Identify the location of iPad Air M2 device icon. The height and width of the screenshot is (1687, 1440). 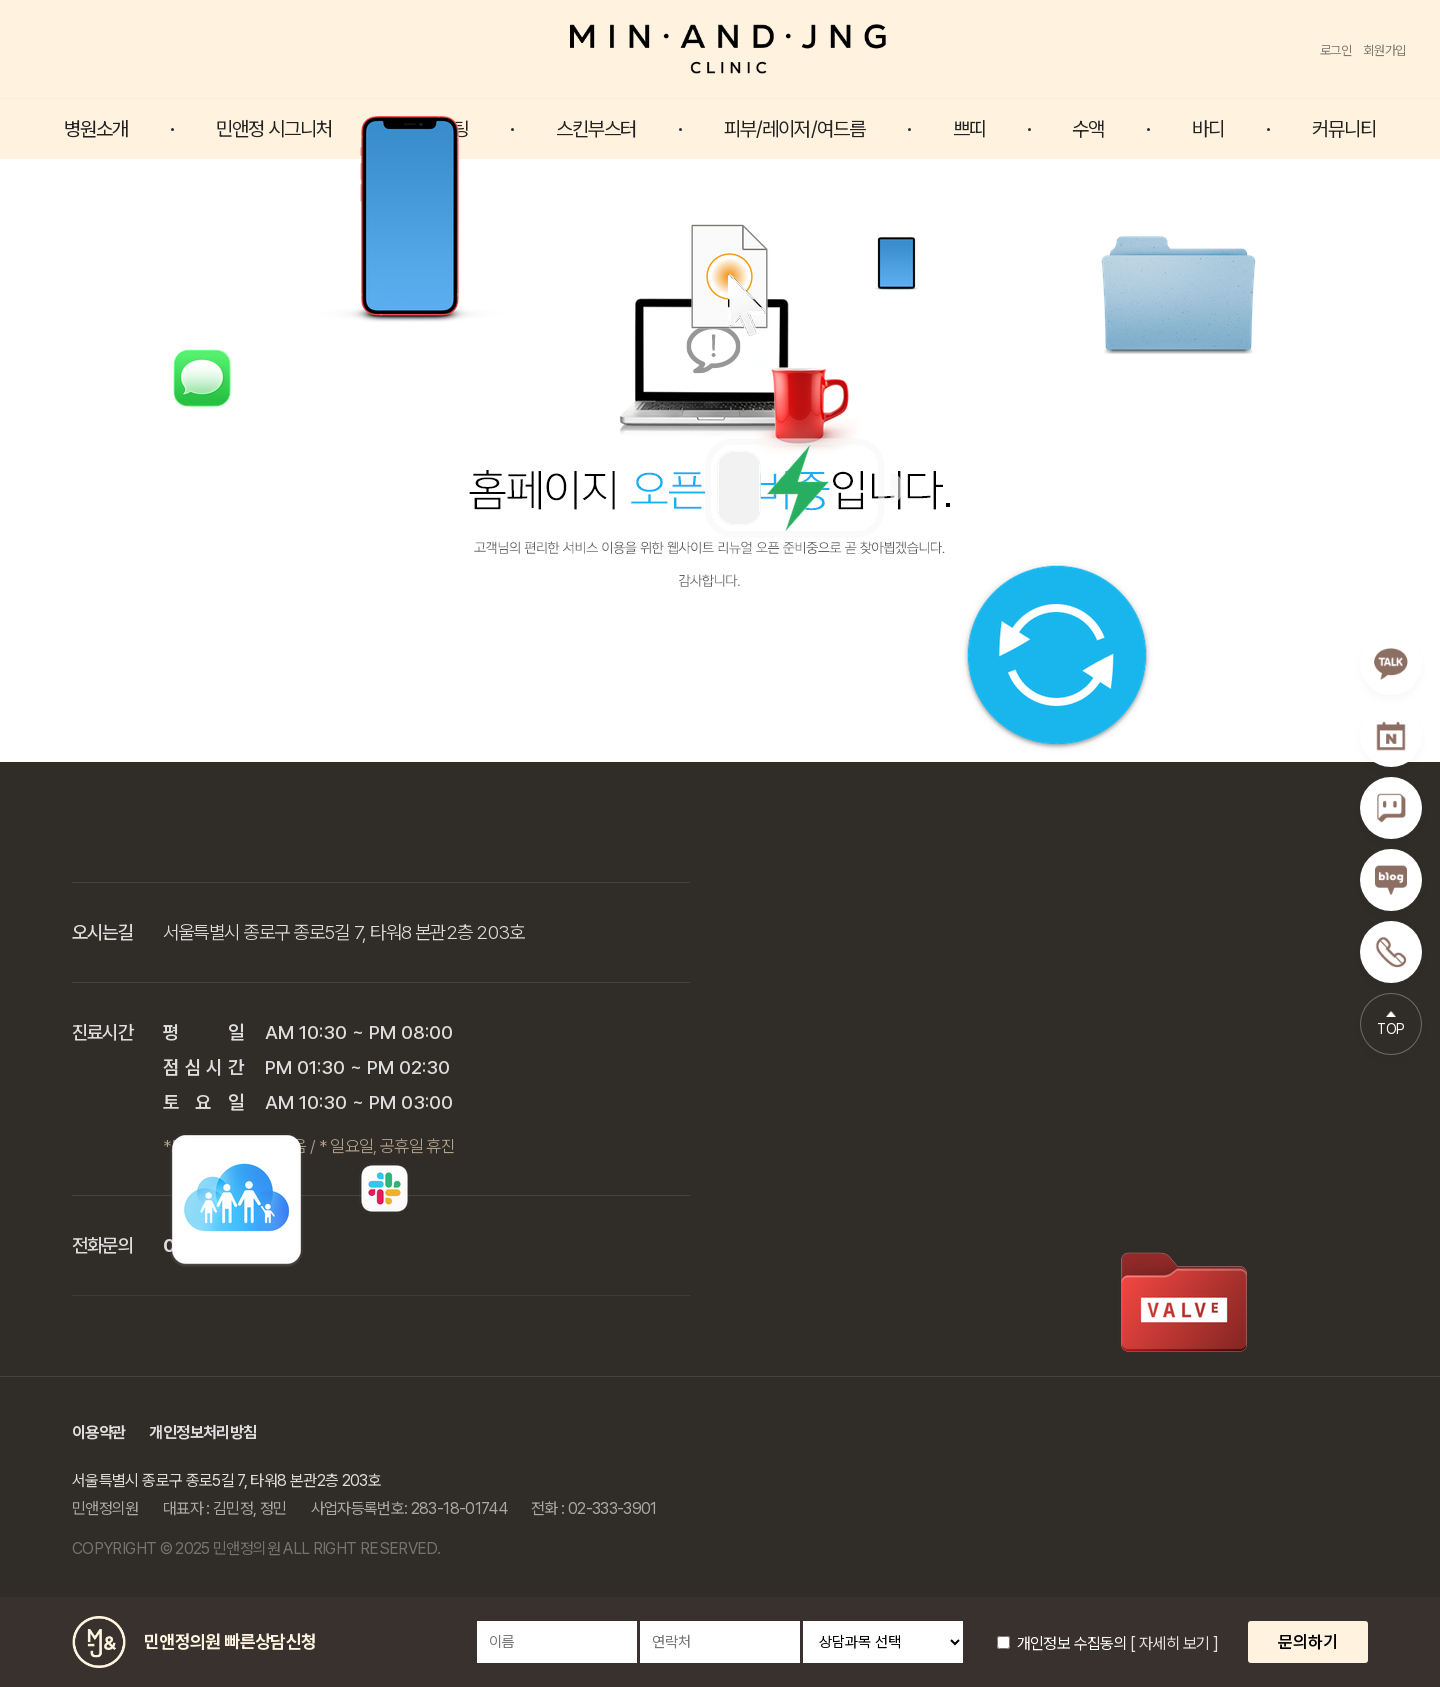
(896, 263).